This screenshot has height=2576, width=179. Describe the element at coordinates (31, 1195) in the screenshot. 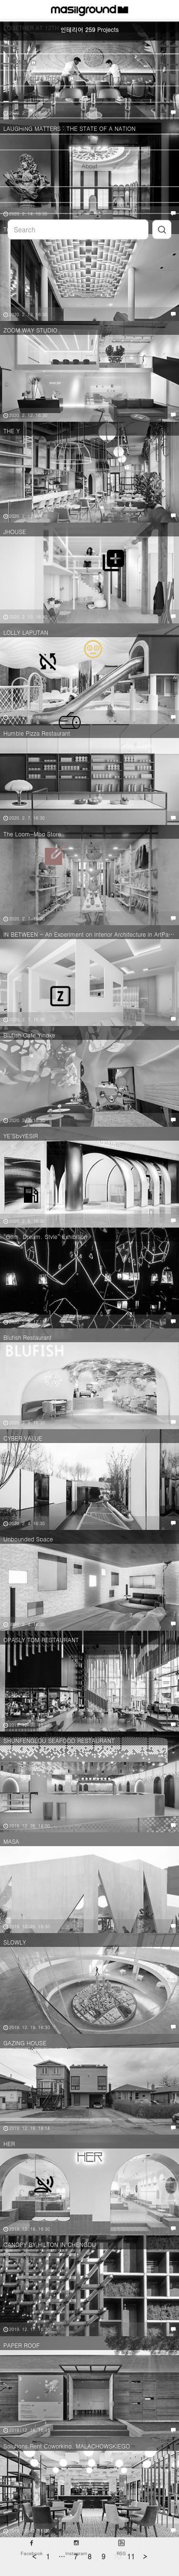

I see `find nearby gas stations` at that location.